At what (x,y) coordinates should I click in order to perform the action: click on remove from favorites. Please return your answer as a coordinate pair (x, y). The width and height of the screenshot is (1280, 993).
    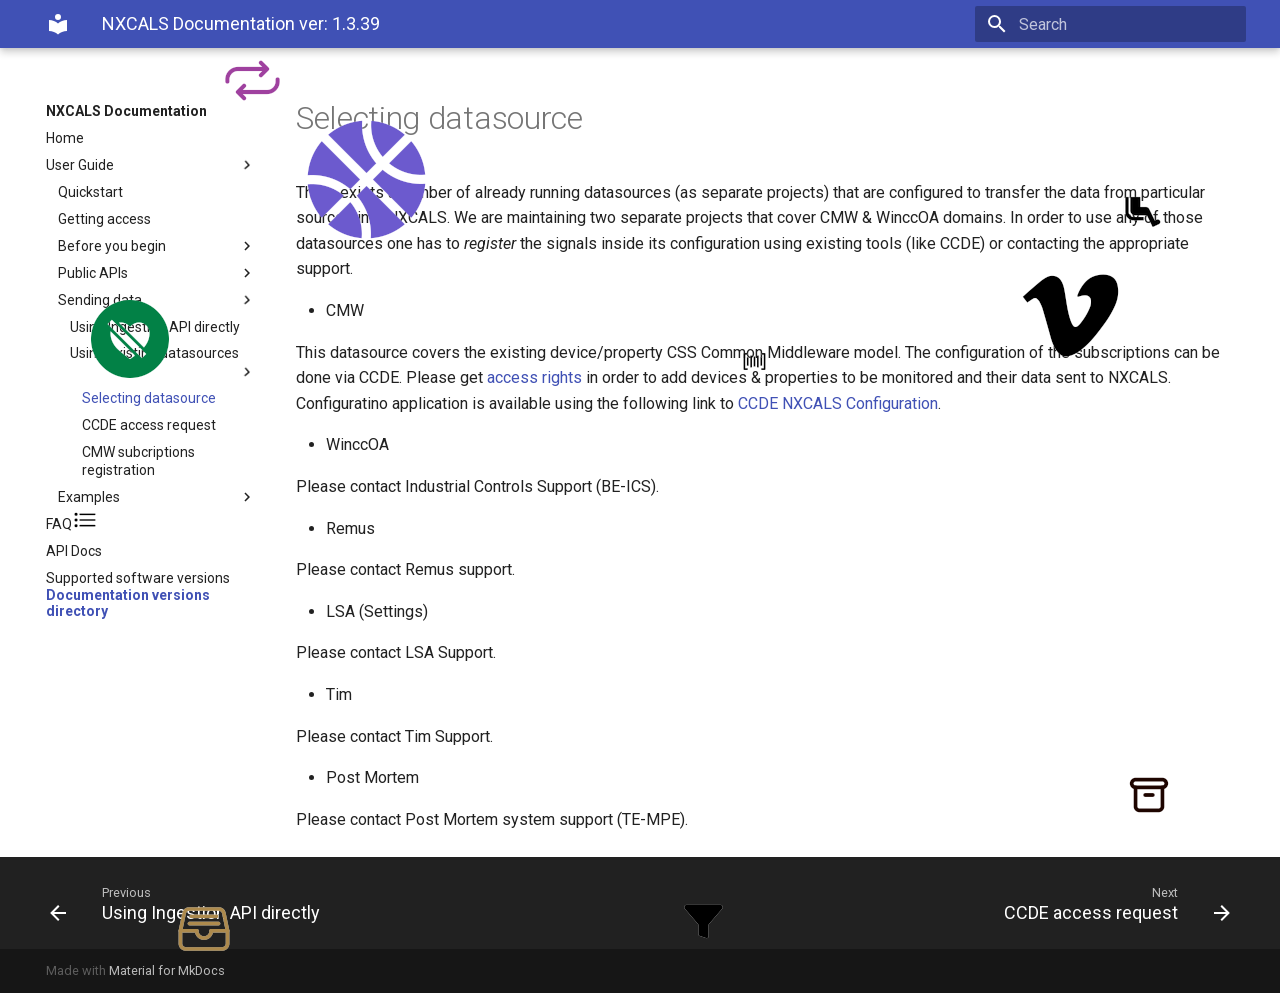
    Looking at the image, I should click on (130, 339).